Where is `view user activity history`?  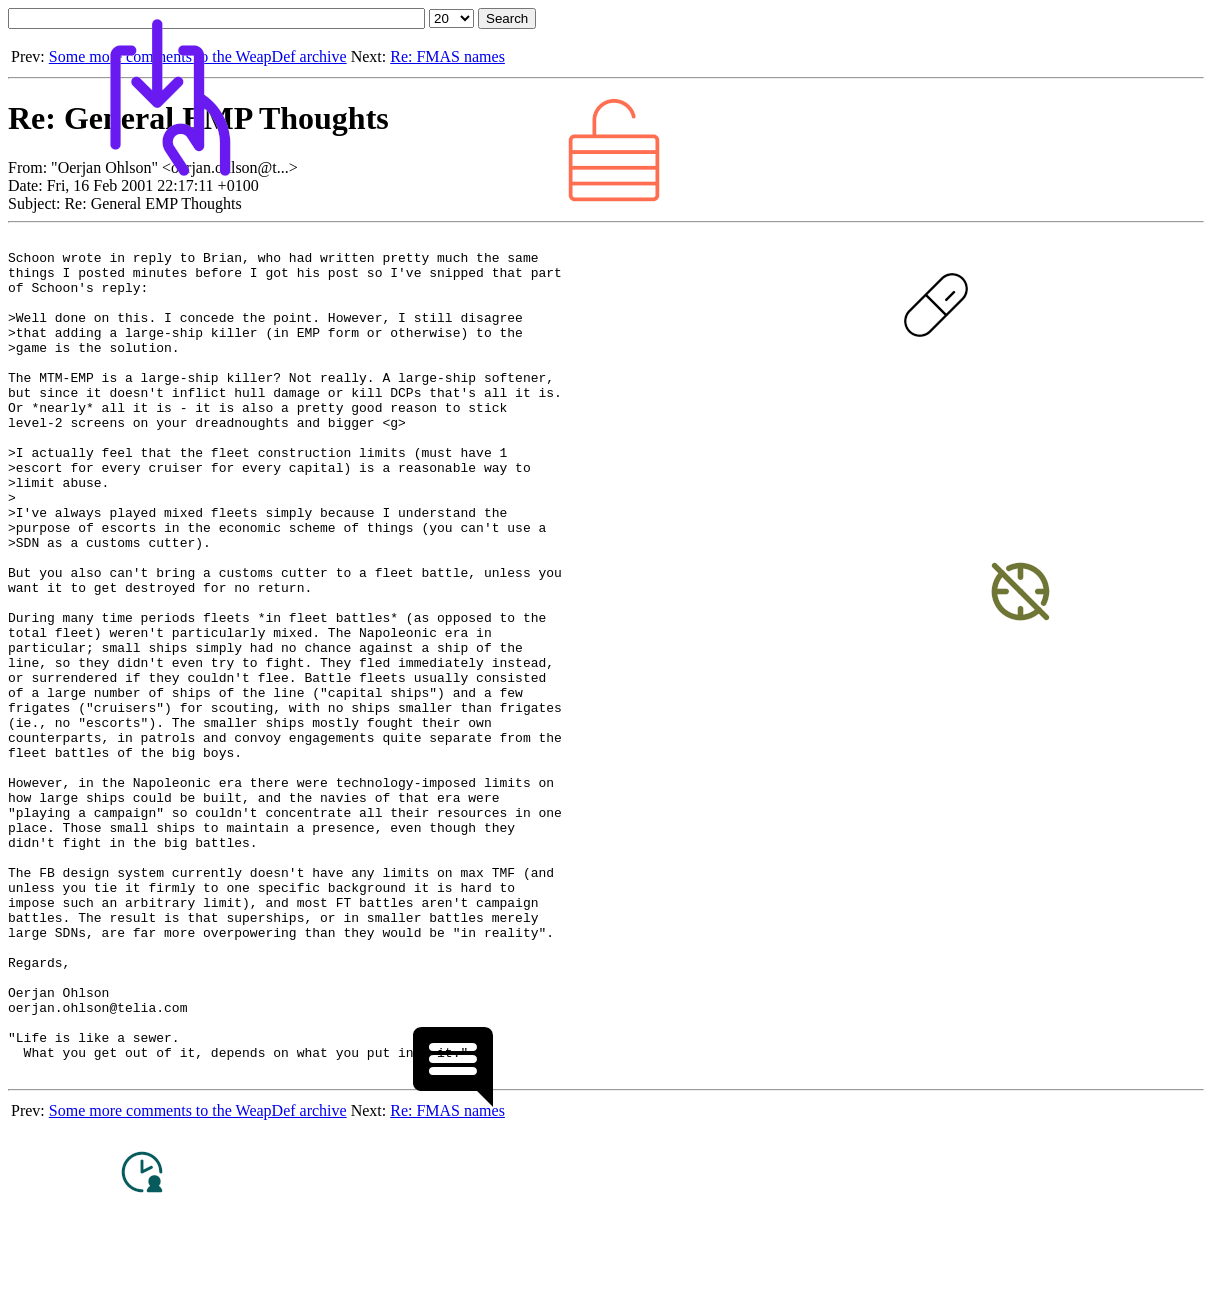
view user activity history is located at coordinates (142, 1172).